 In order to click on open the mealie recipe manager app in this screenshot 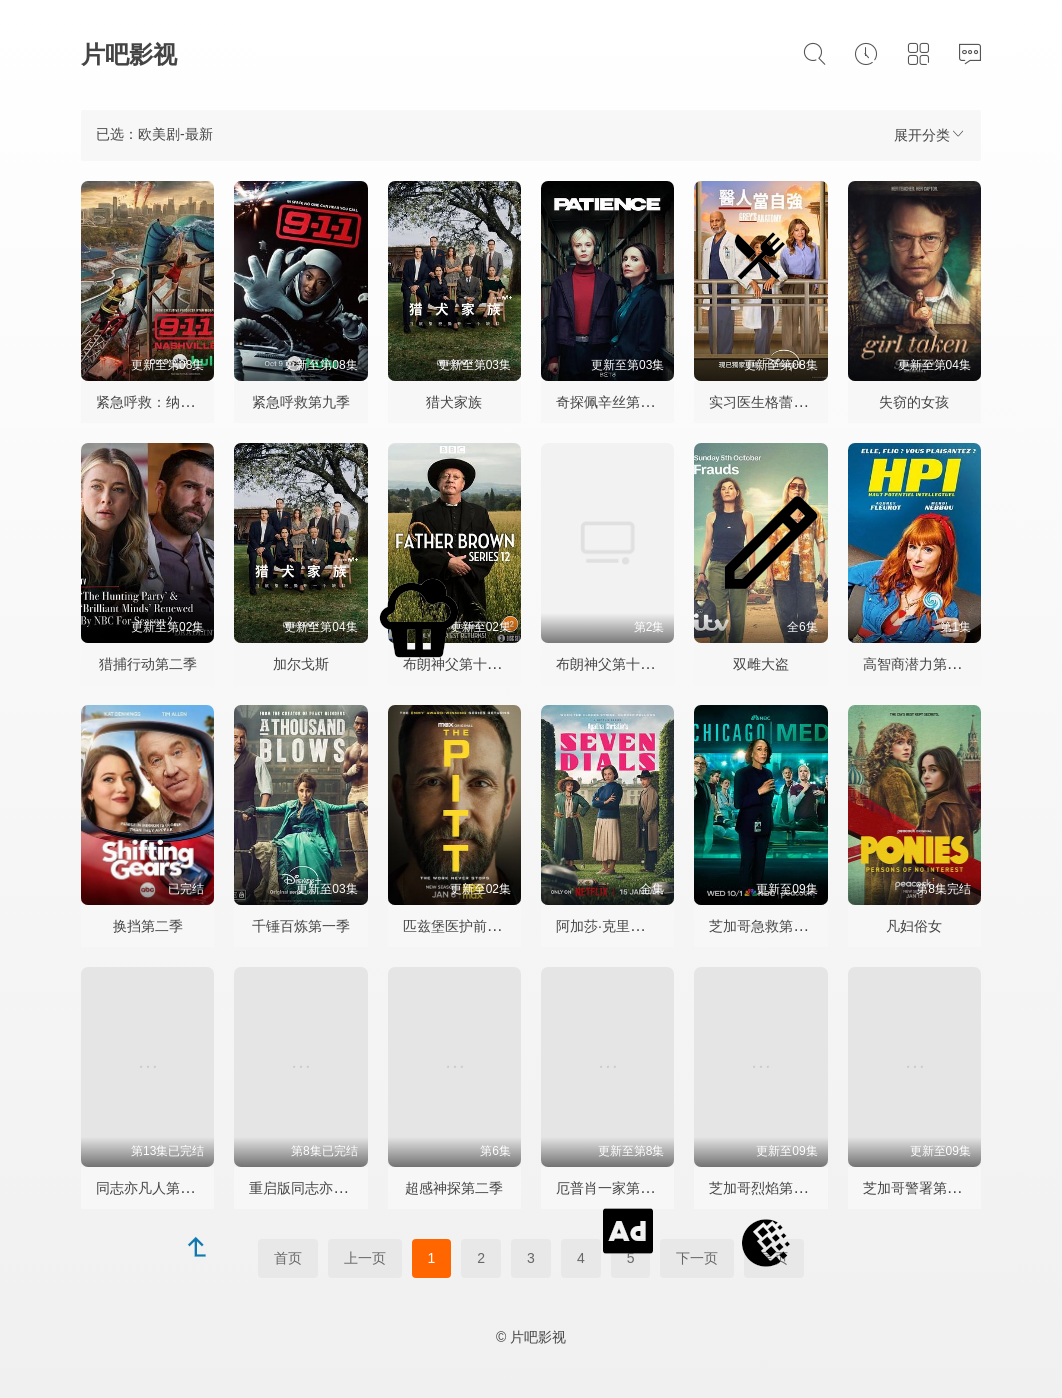, I will do `click(760, 256)`.